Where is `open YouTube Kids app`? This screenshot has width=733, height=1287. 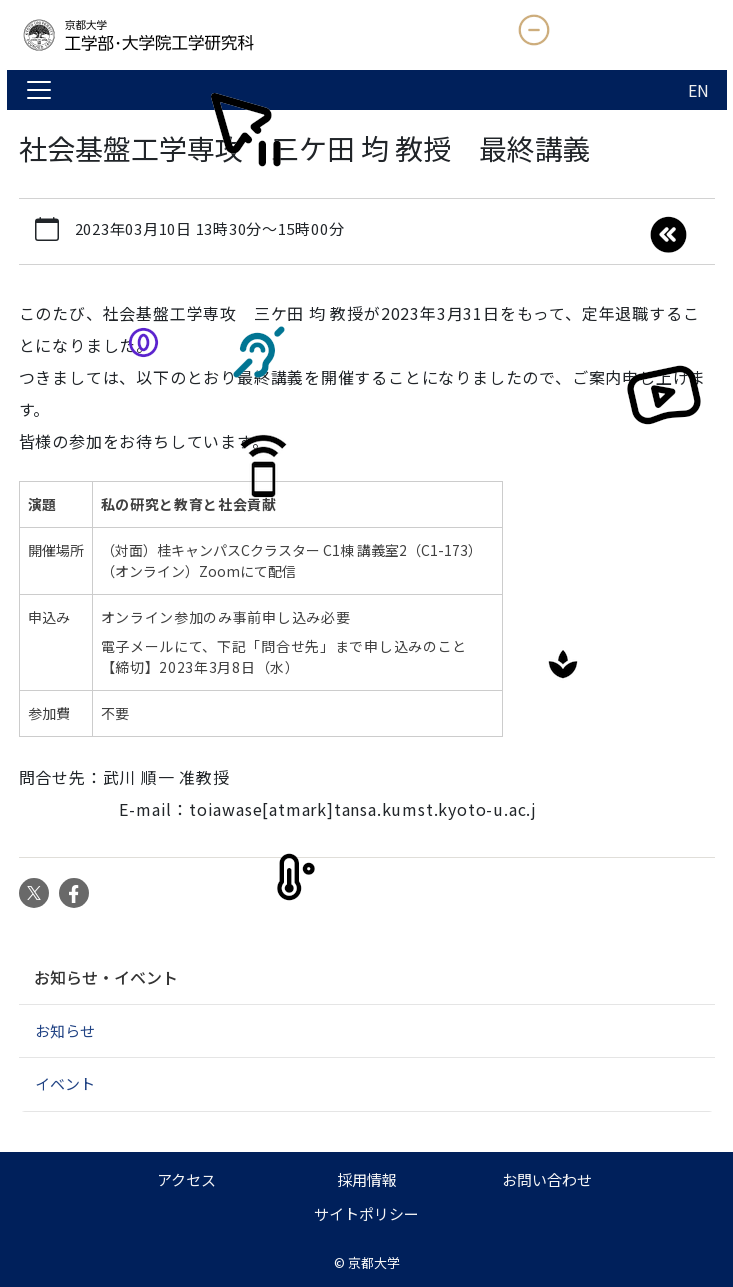
open YouTube Kids app is located at coordinates (664, 395).